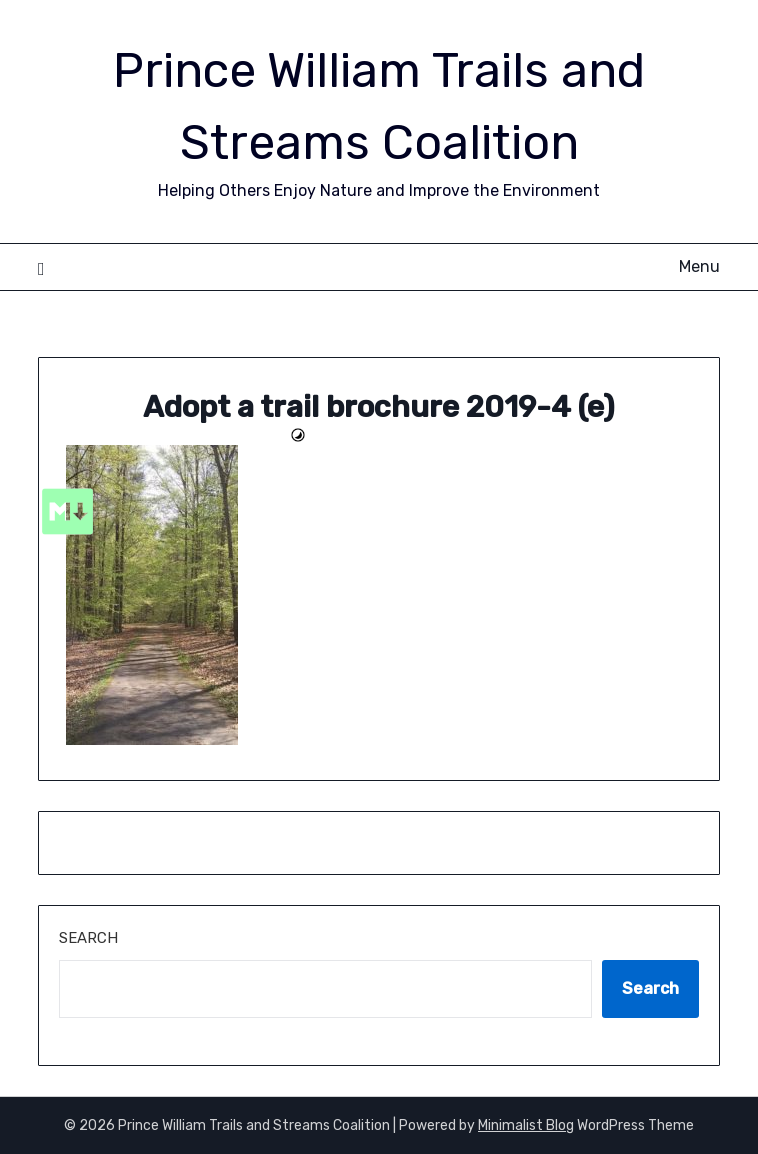  Describe the element at coordinates (67, 511) in the screenshot. I see `download markdown file` at that location.